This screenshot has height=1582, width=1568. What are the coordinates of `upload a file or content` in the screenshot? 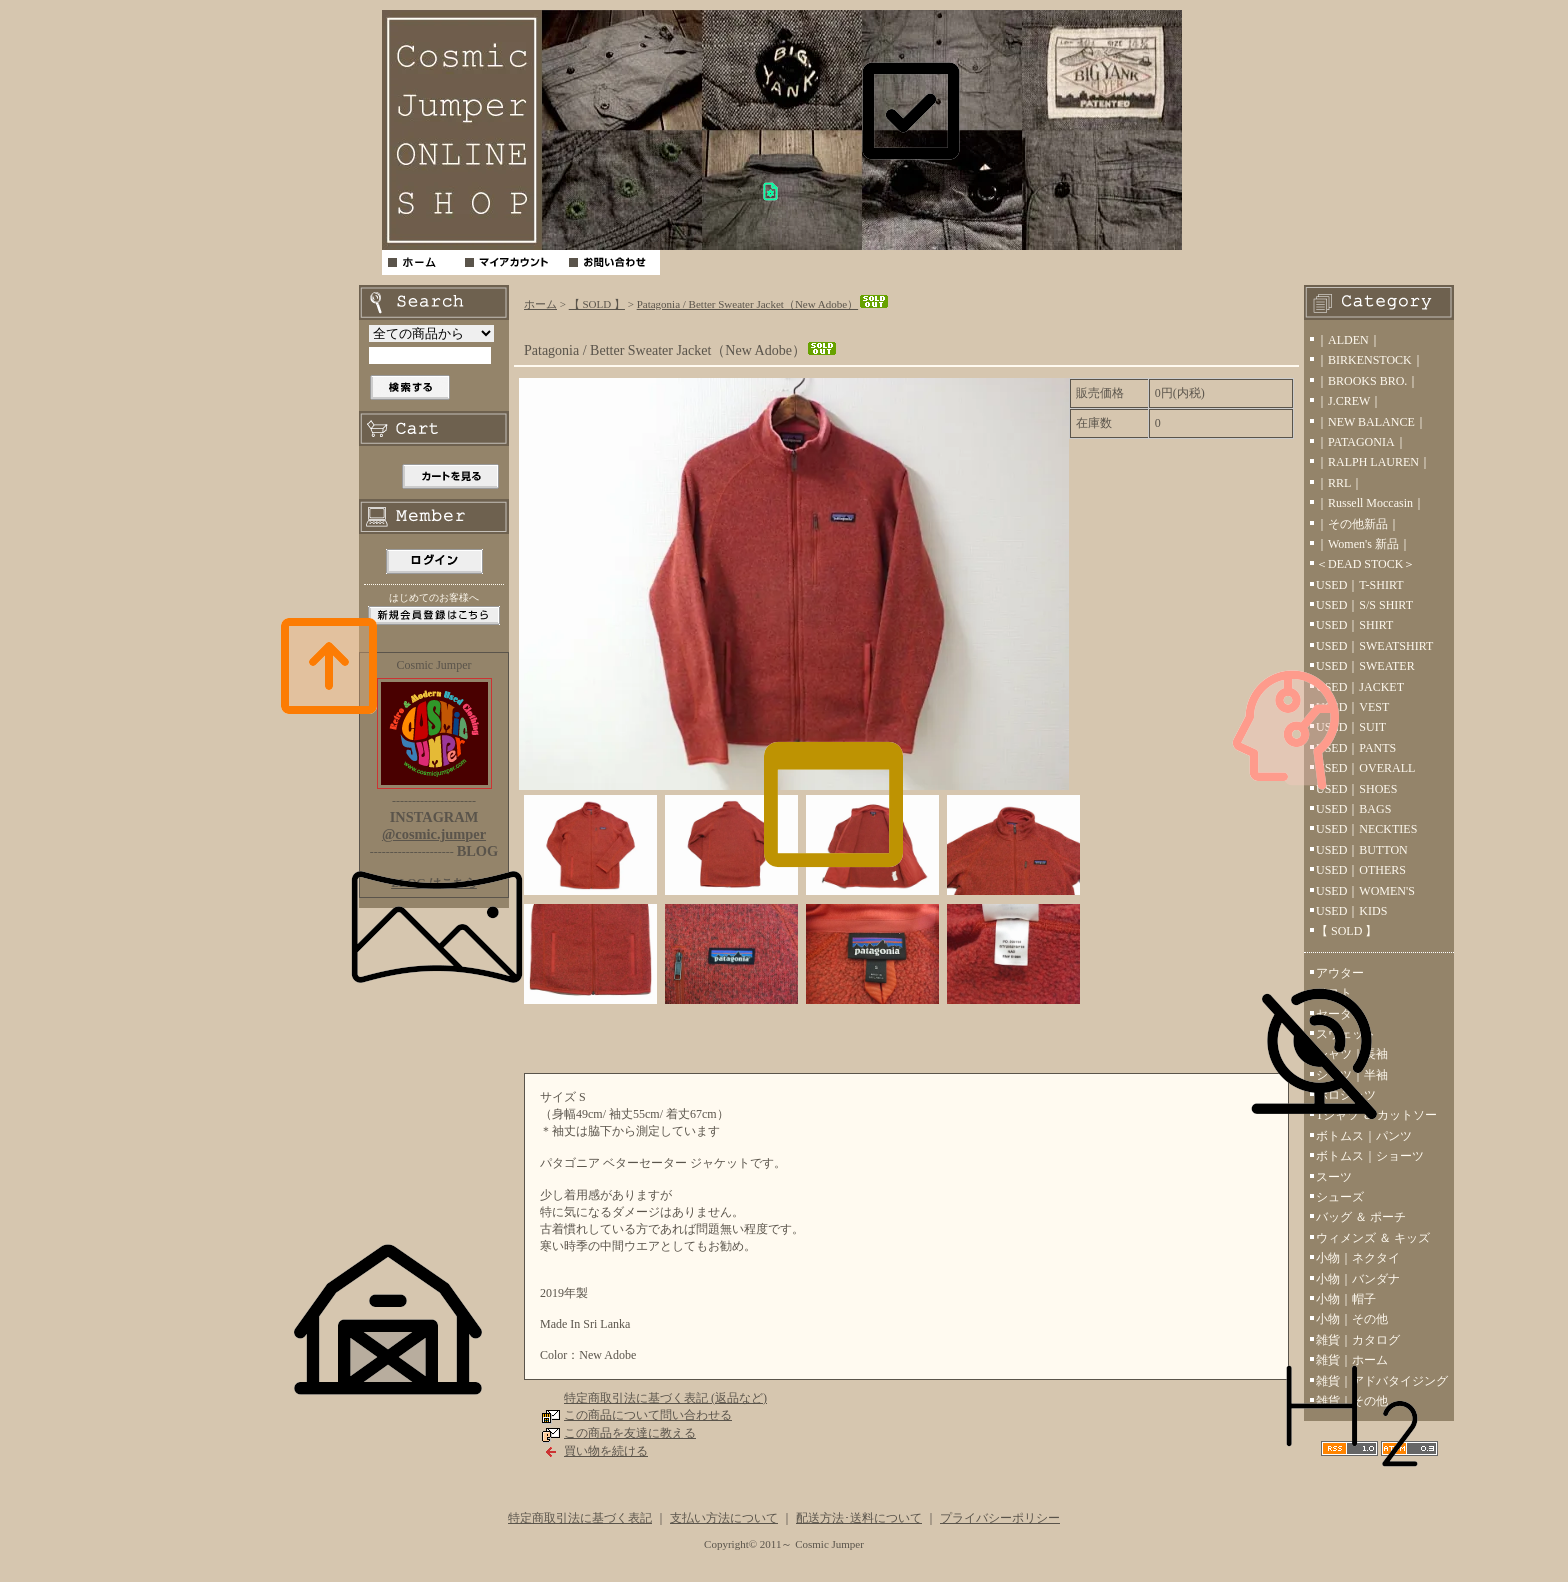 It's located at (329, 666).